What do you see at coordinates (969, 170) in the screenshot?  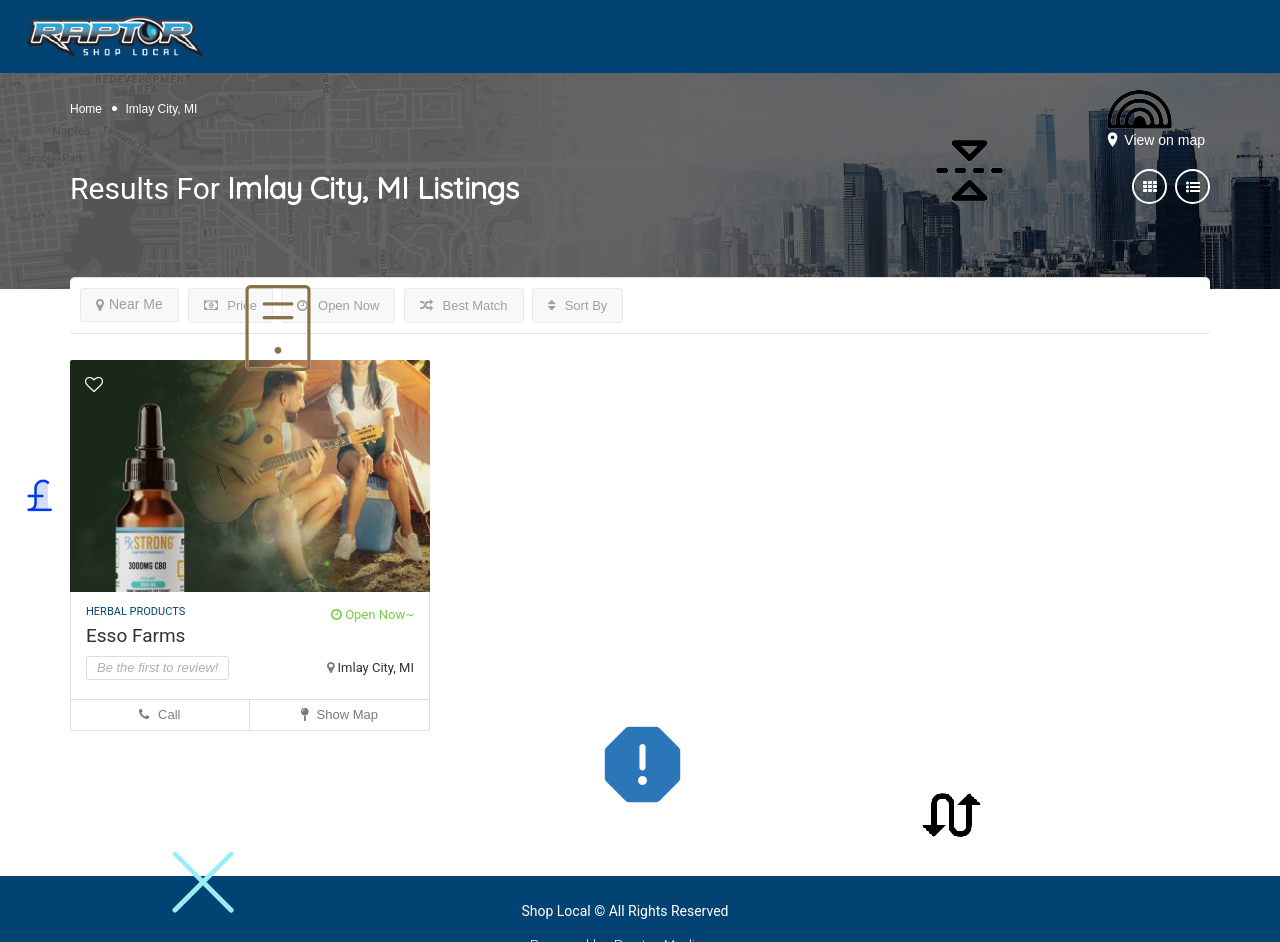 I see `flip image vertically` at bounding box center [969, 170].